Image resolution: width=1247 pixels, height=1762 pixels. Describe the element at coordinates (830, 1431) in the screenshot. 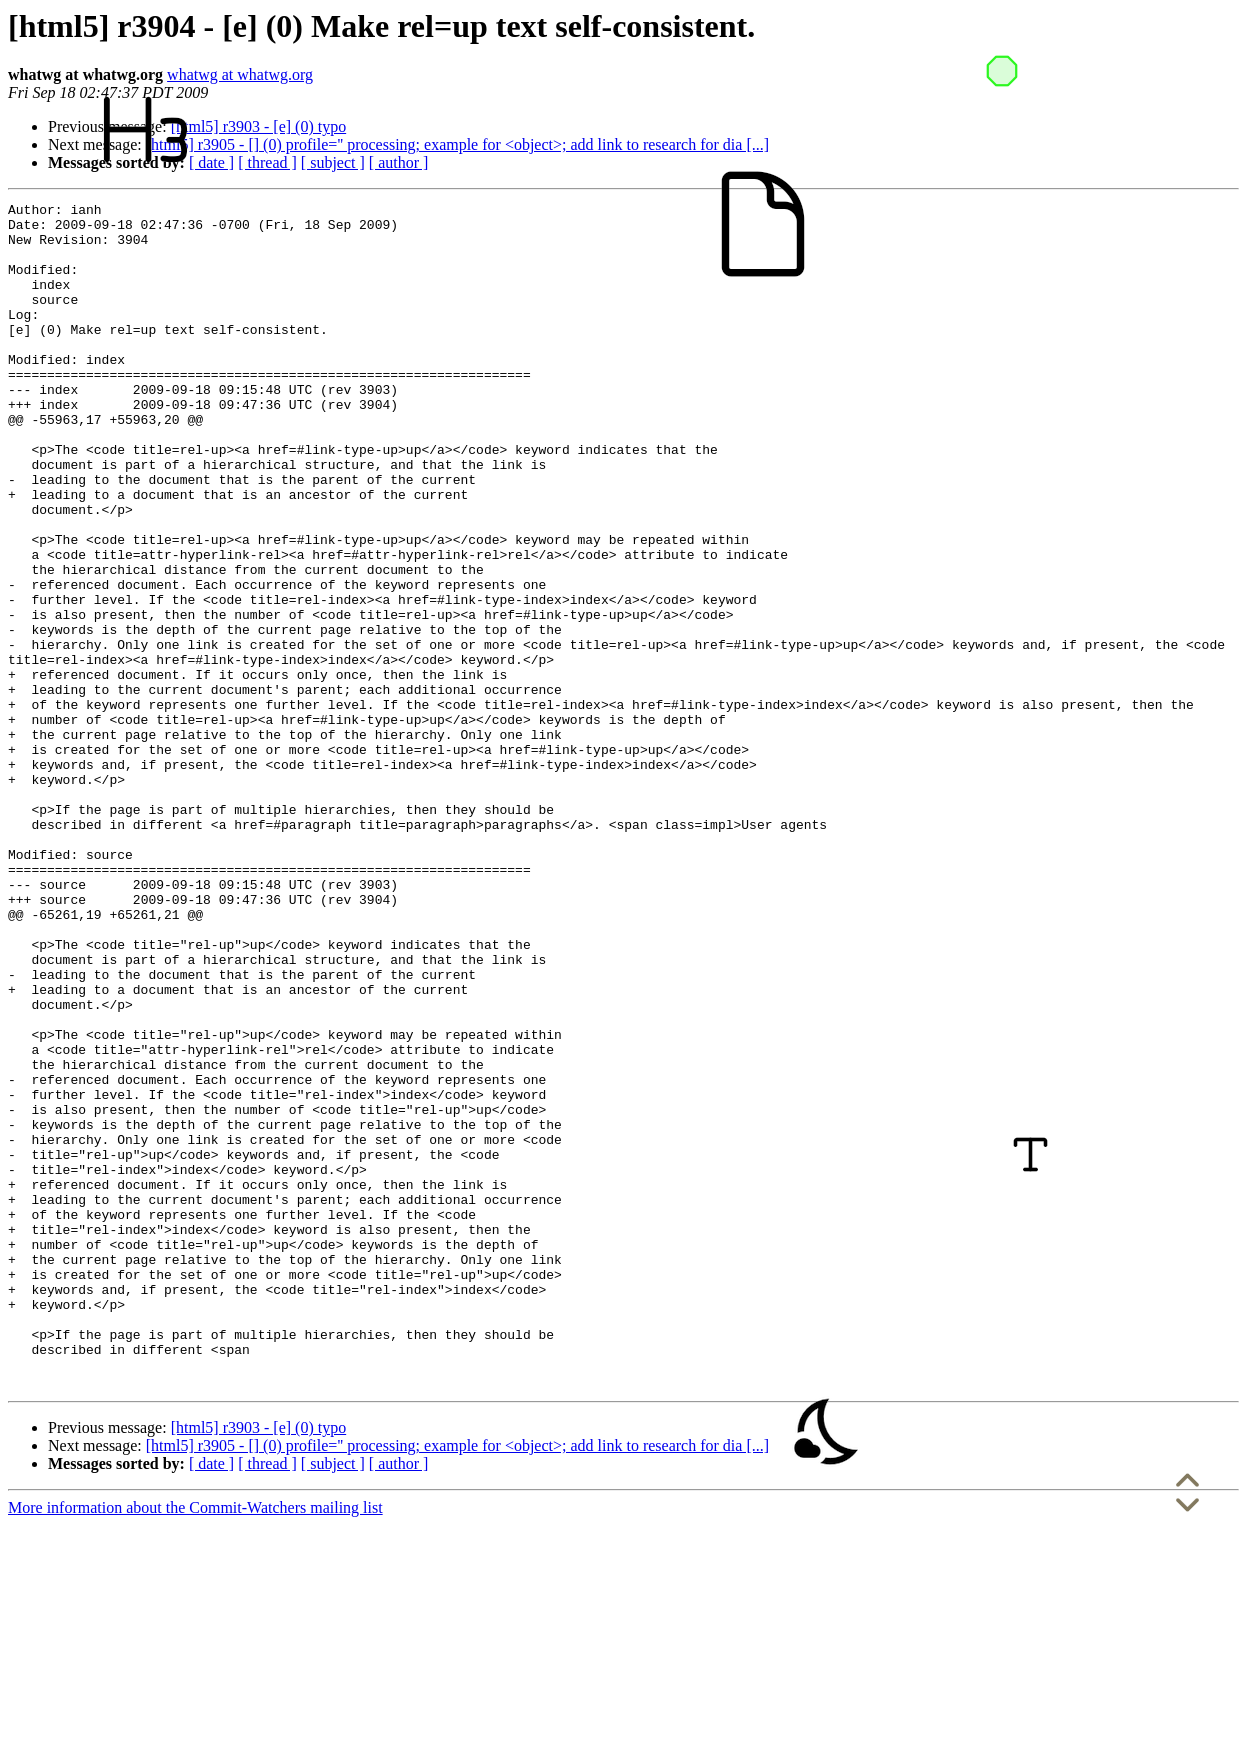

I see `switch to dark mode or night theme` at that location.